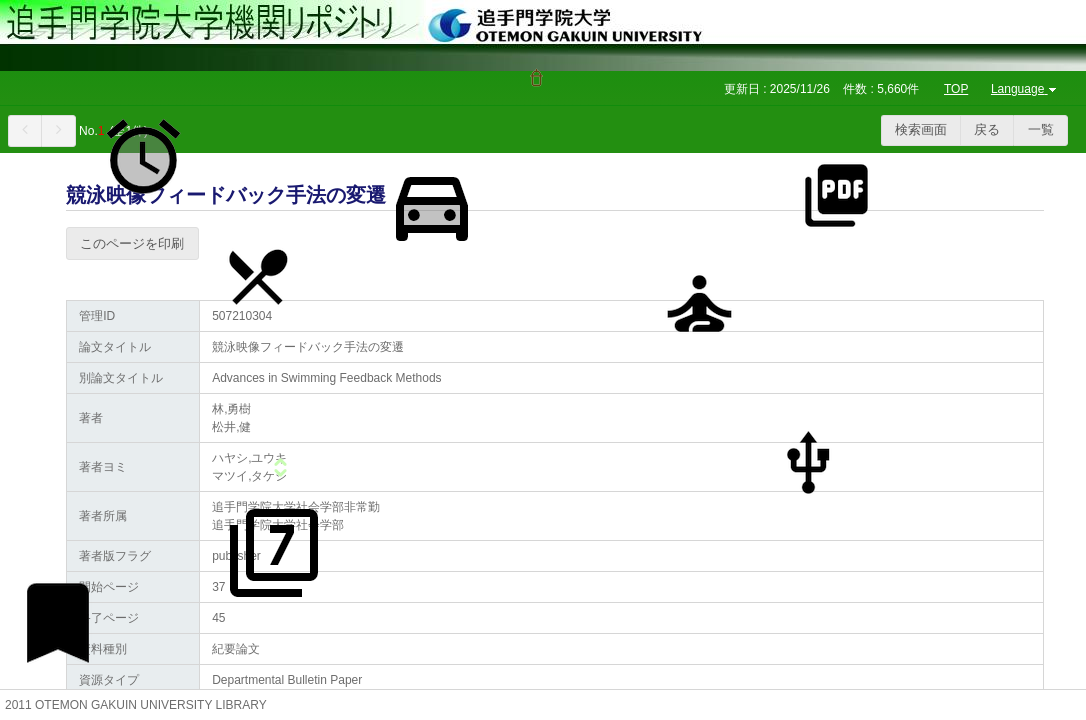  I want to click on connect a USB device, so click(808, 463).